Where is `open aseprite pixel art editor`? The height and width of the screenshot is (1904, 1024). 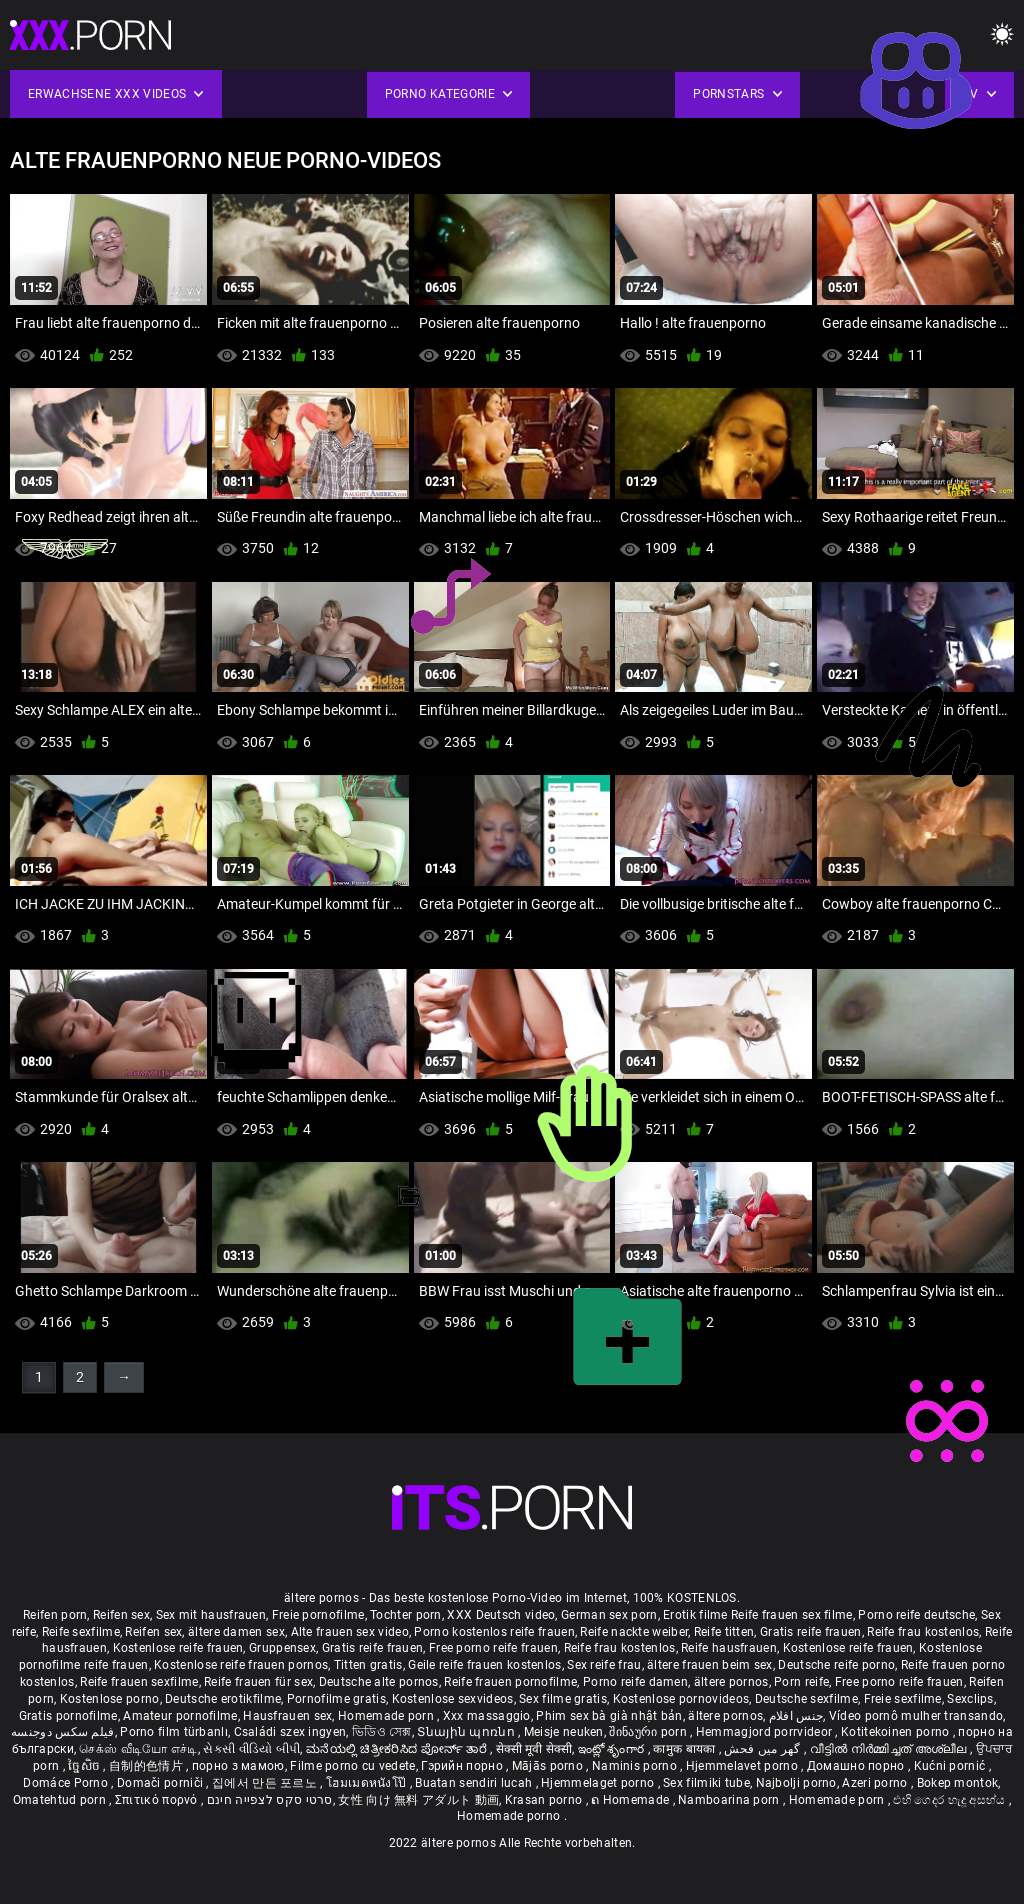 open aseprite pixel art editor is located at coordinates (256, 1020).